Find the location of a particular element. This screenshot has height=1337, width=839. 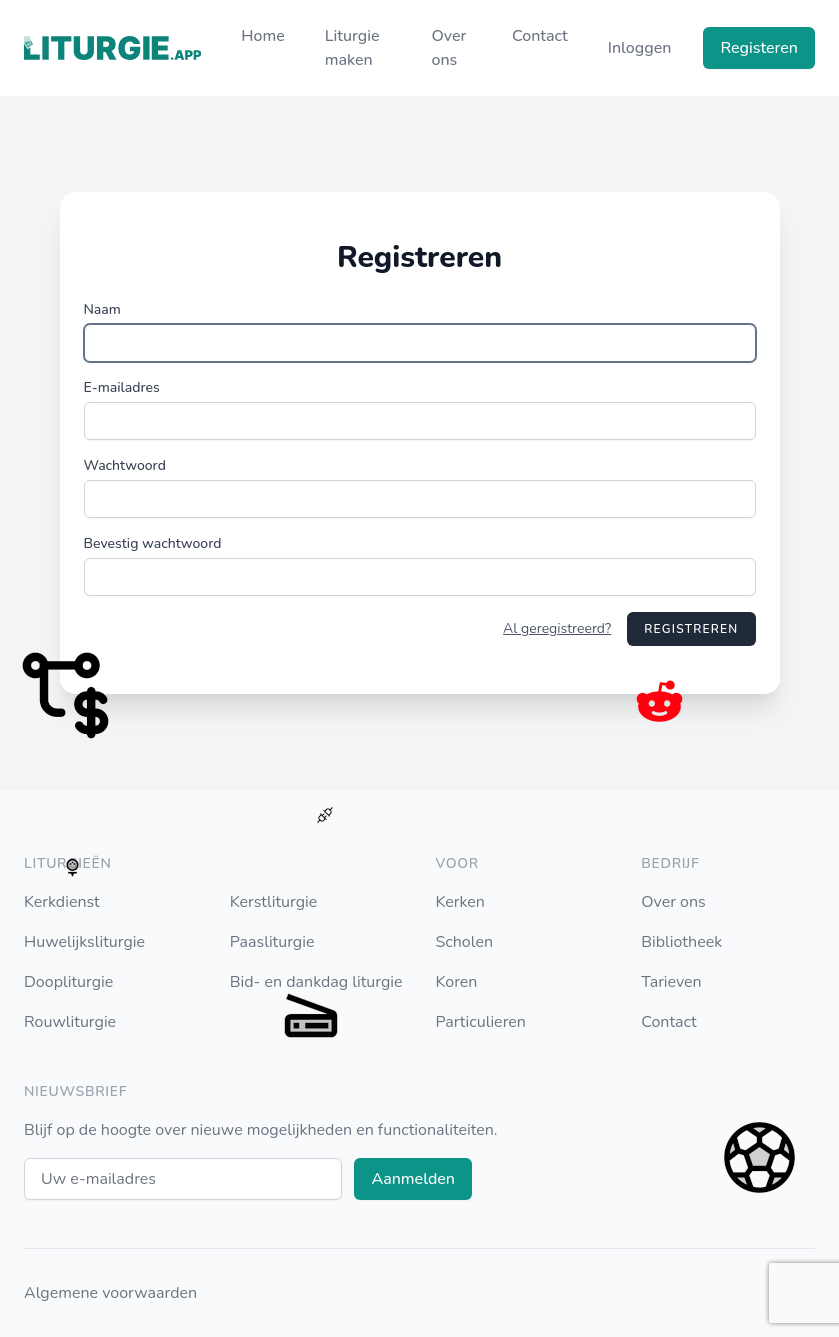

access sports or soccer-related content is located at coordinates (759, 1157).